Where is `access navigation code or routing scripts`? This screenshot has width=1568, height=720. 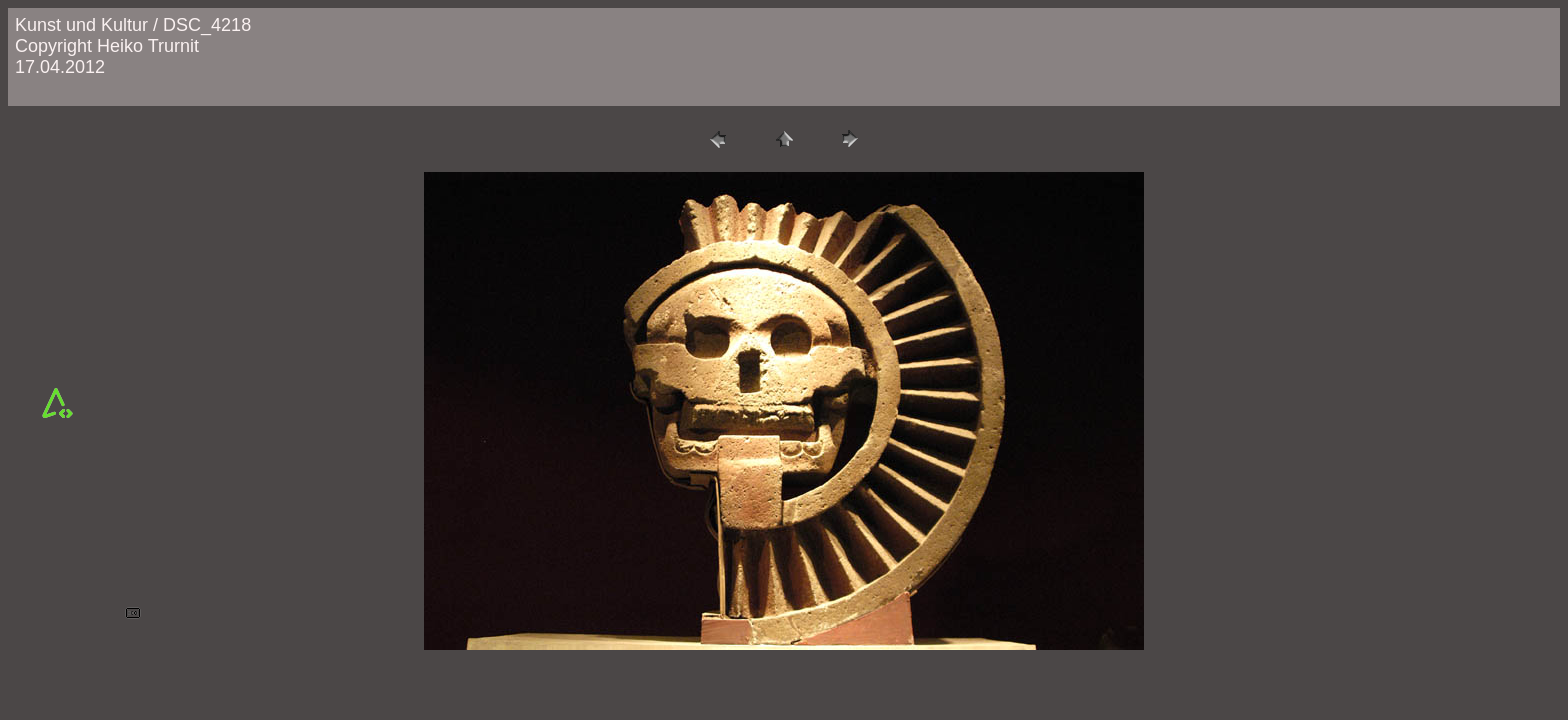 access navigation code or routing scripts is located at coordinates (56, 403).